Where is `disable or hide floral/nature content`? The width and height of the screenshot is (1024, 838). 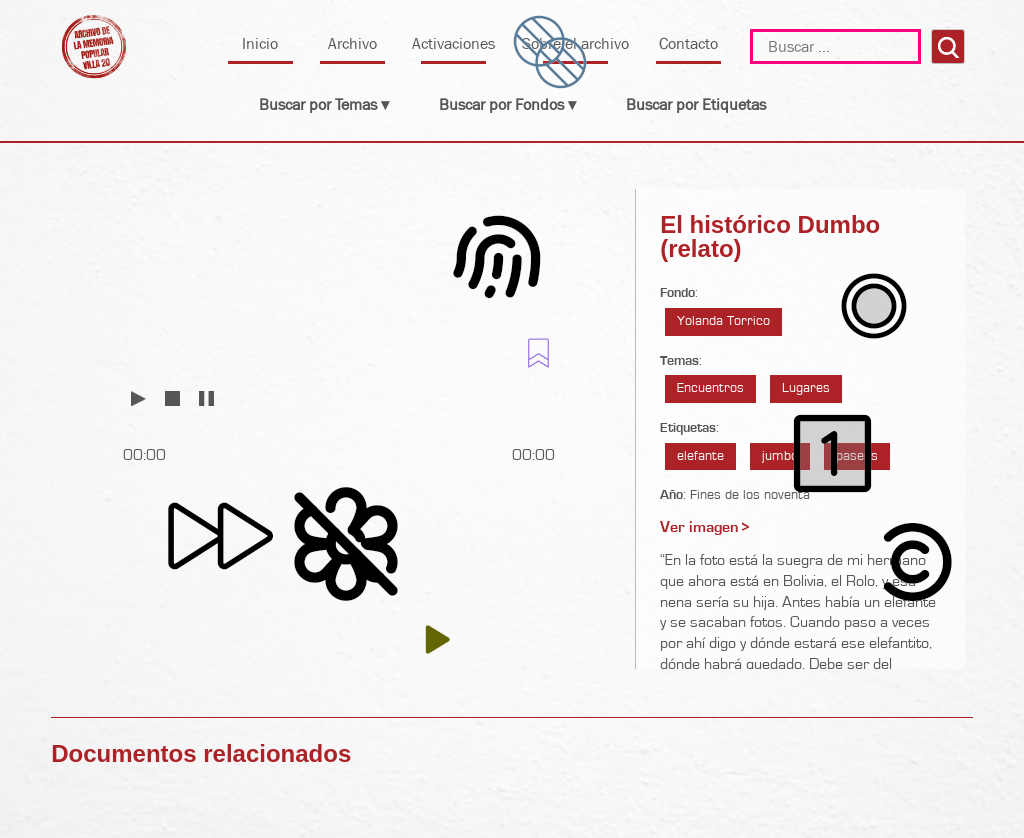 disable or hide floral/nature content is located at coordinates (346, 544).